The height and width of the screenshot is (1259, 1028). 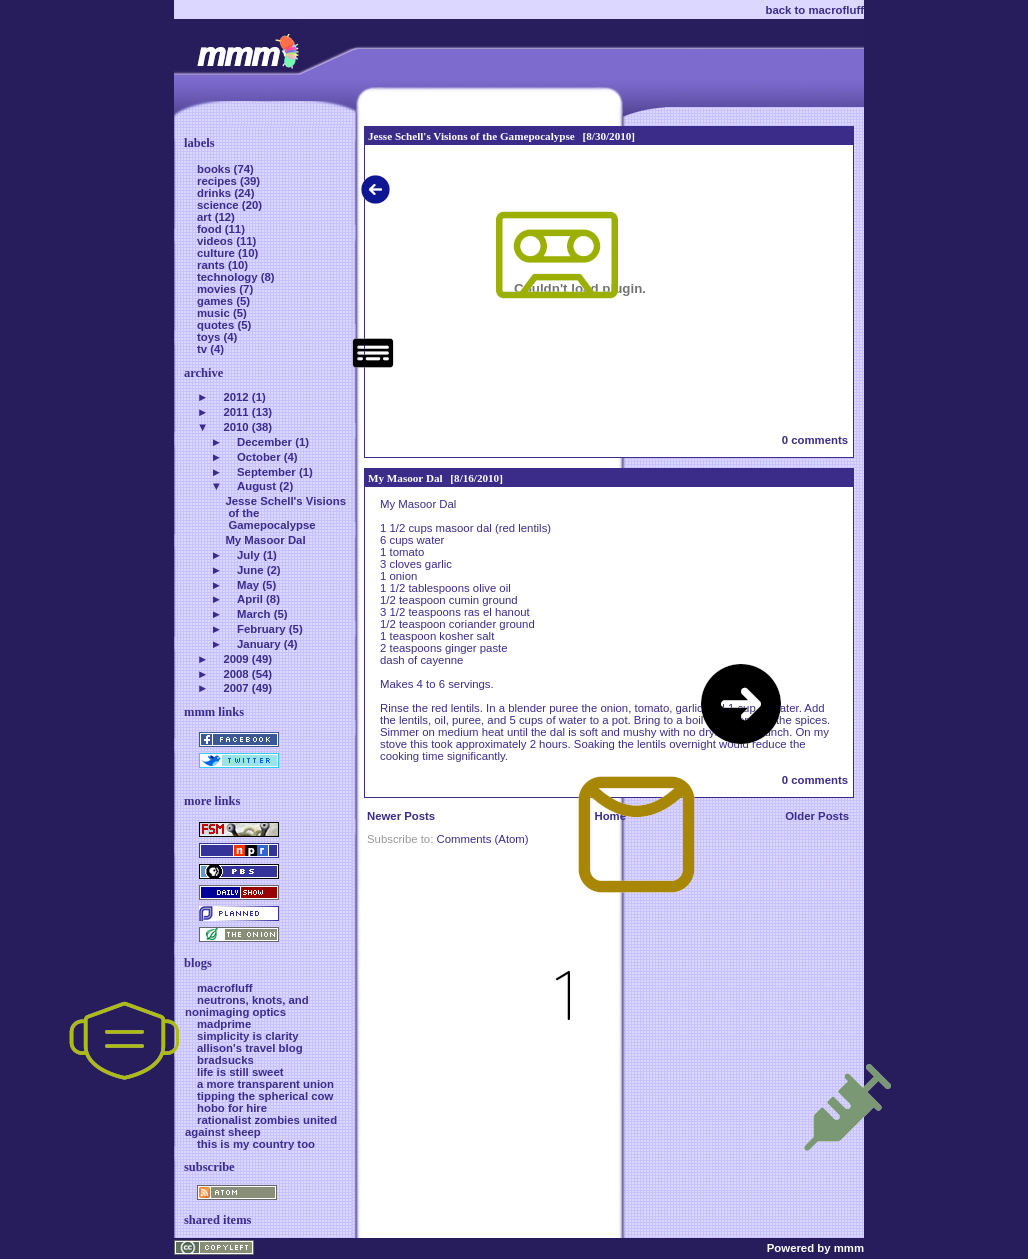 I want to click on indicates mask required or health safety guidelines, so click(x=124, y=1042).